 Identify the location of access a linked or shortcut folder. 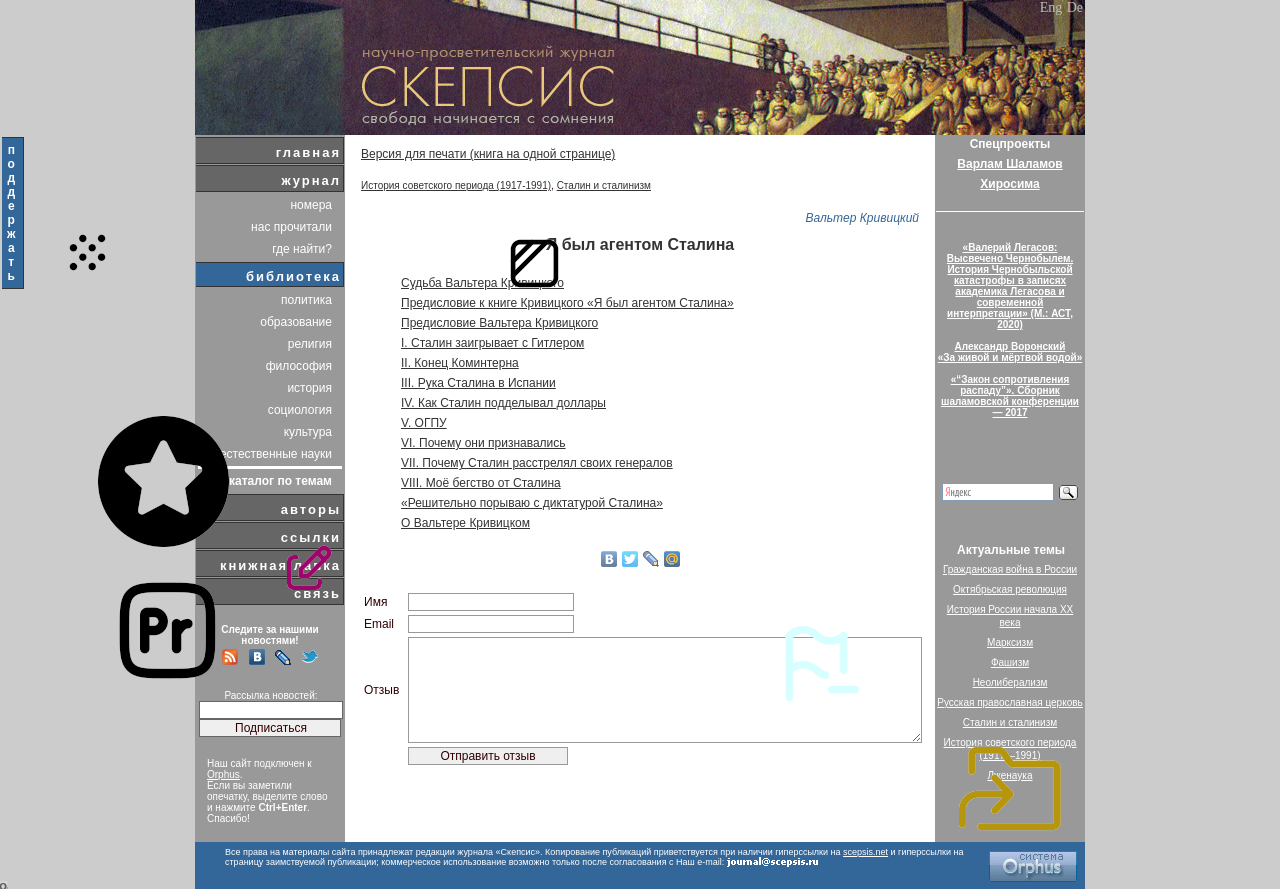
(1014, 788).